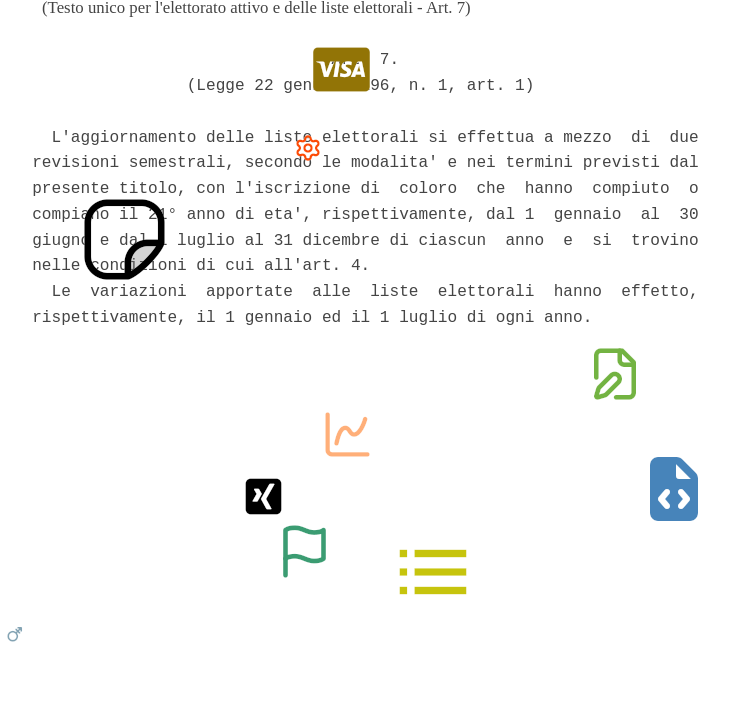 The height and width of the screenshot is (720, 731). Describe the element at coordinates (263, 496) in the screenshot. I see `open XING professional network app` at that location.